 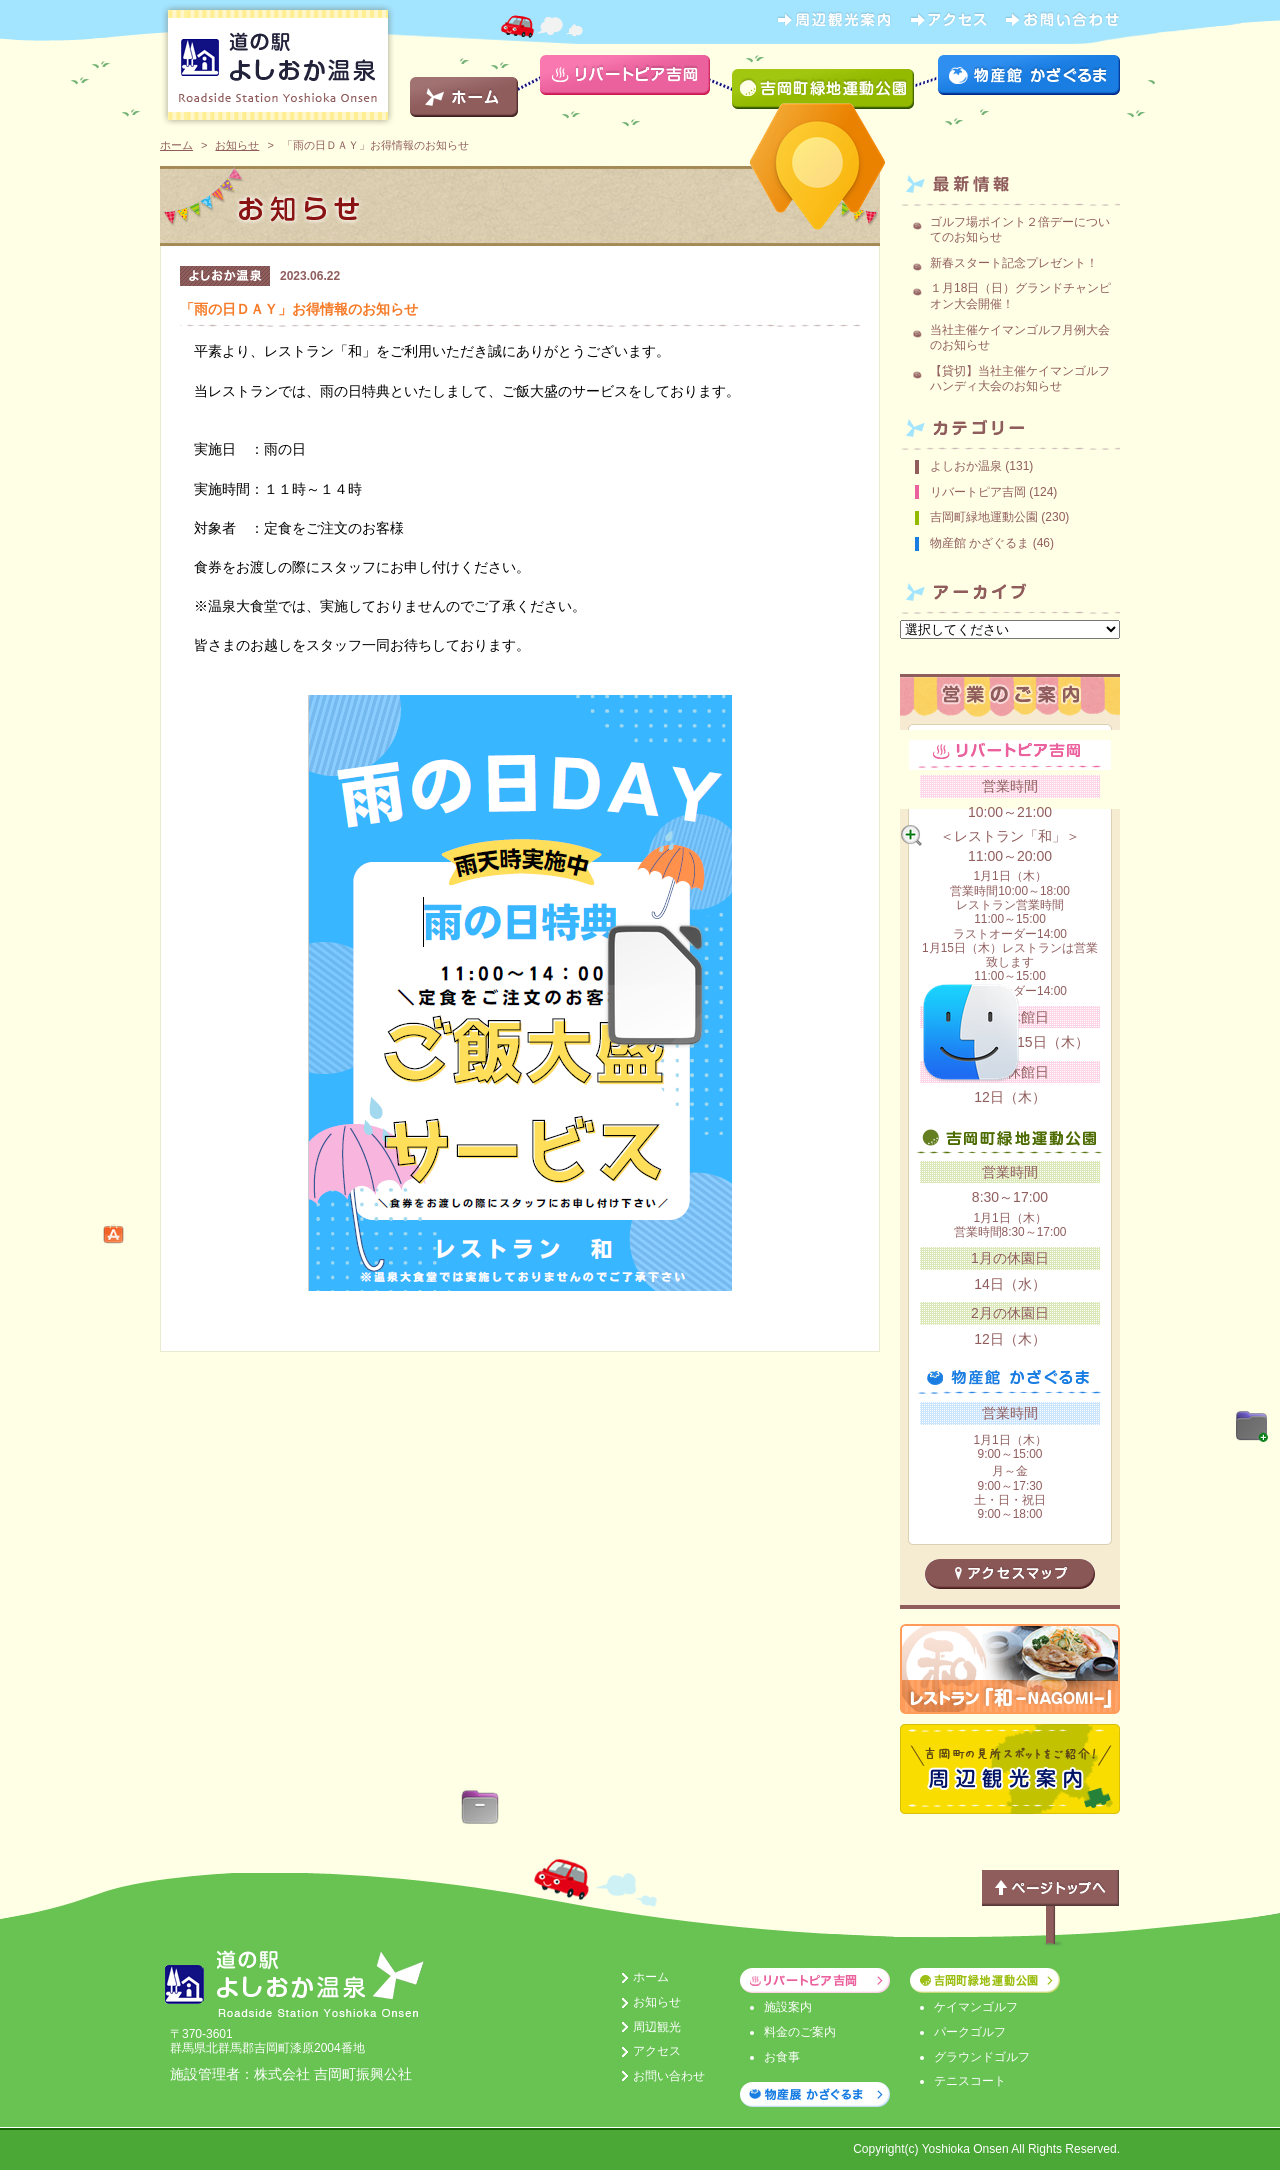 What do you see at coordinates (655, 985) in the screenshot?
I see `open LibreOffice suite` at bounding box center [655, 985].